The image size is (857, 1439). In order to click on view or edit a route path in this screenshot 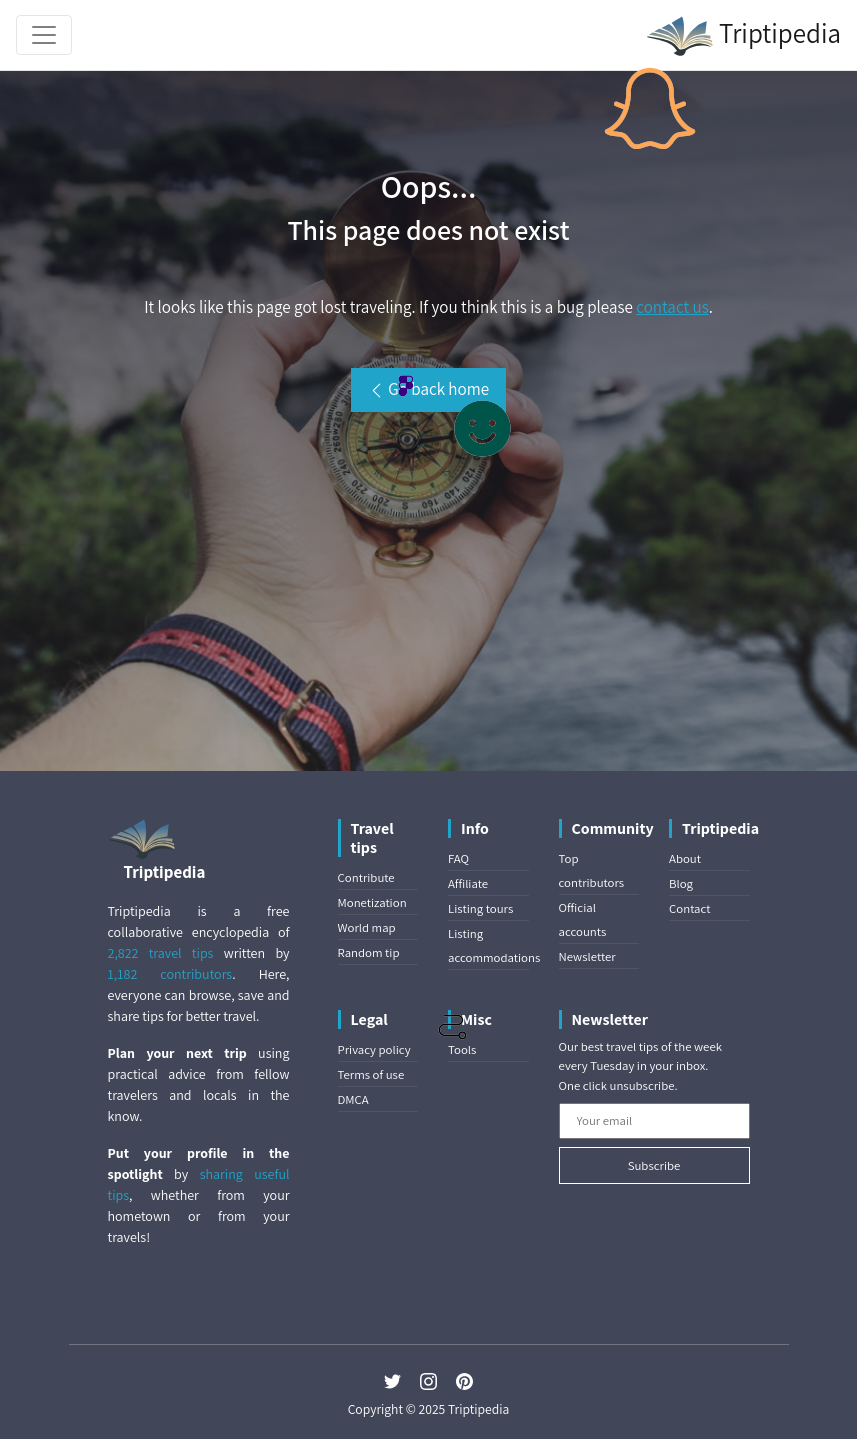, I will do `click(452, 1025)`.